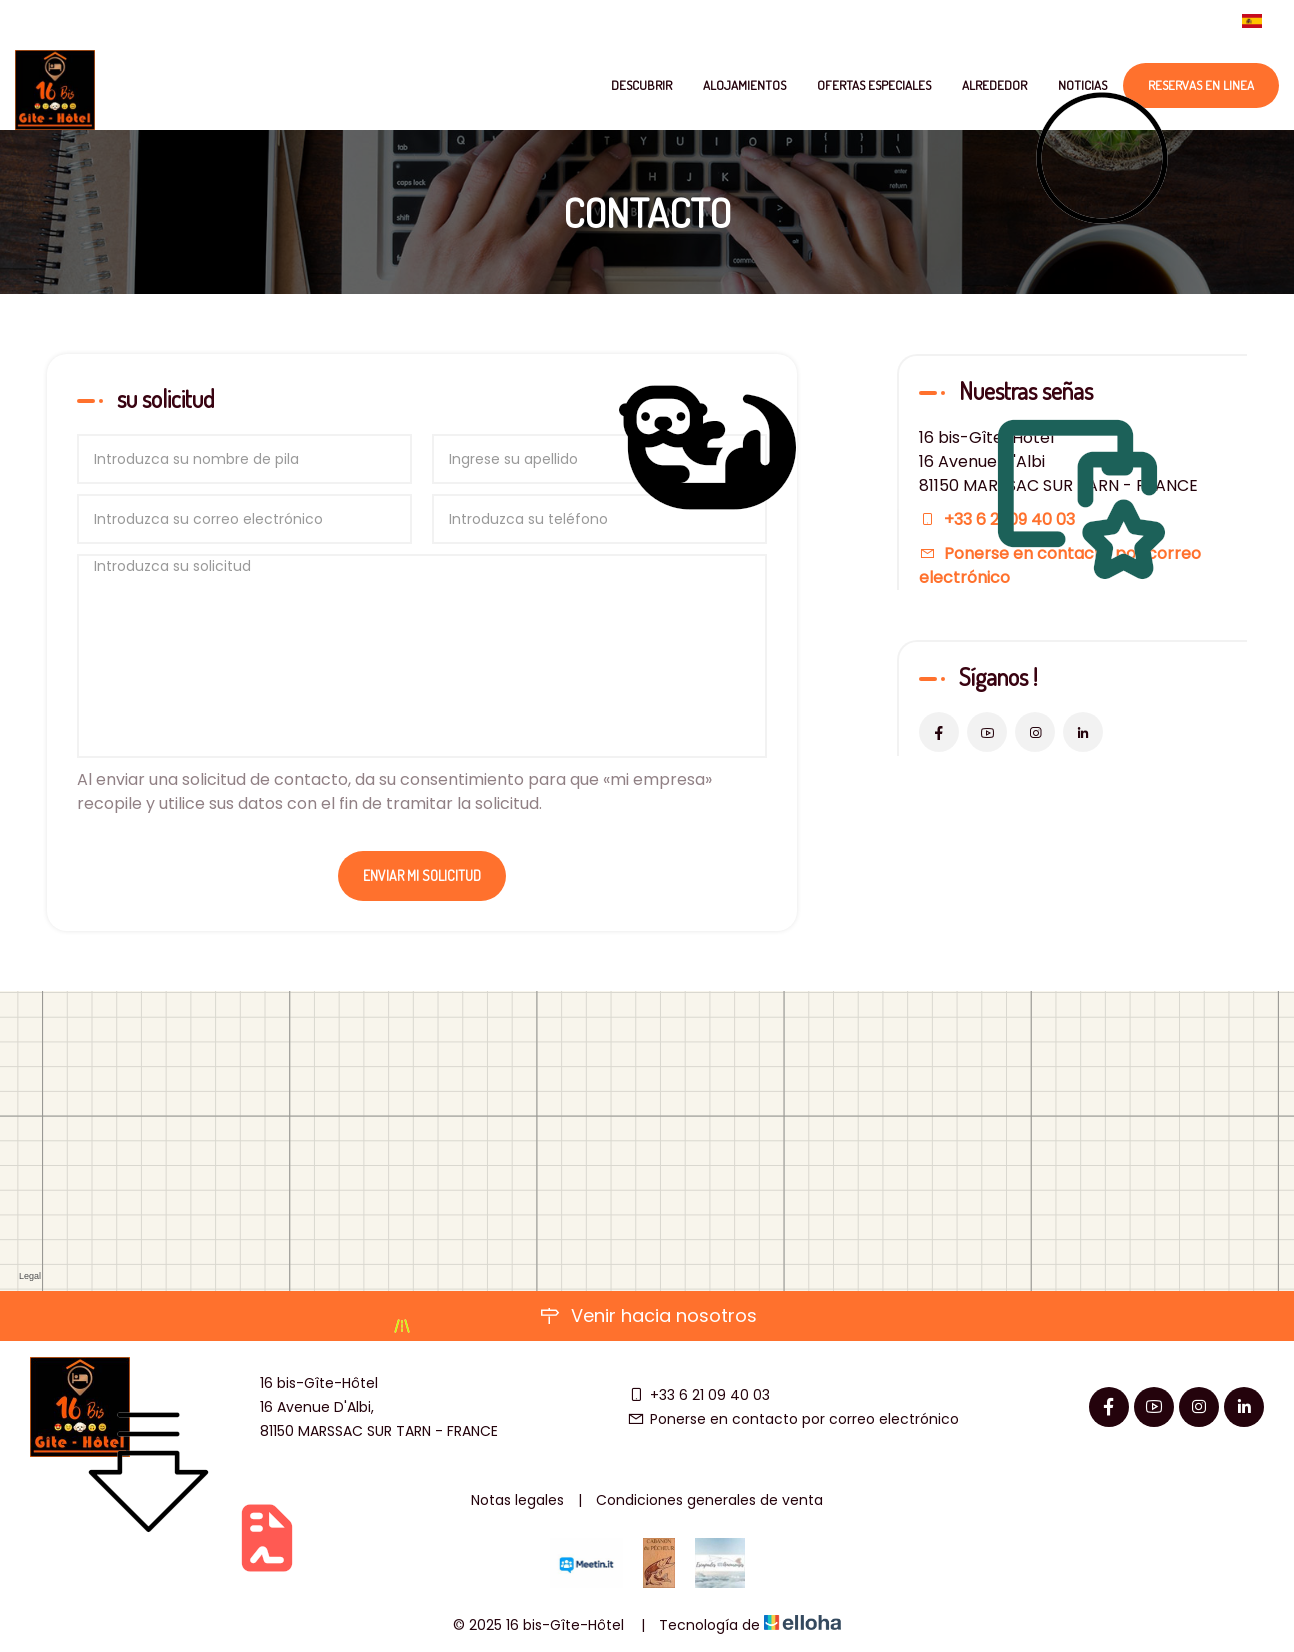 The image size is (1294, 1652). What do you see at coordinates (707, 447) in the screenshot?
I see `otter mascot or brand logo` at bounding box center [707, 447].